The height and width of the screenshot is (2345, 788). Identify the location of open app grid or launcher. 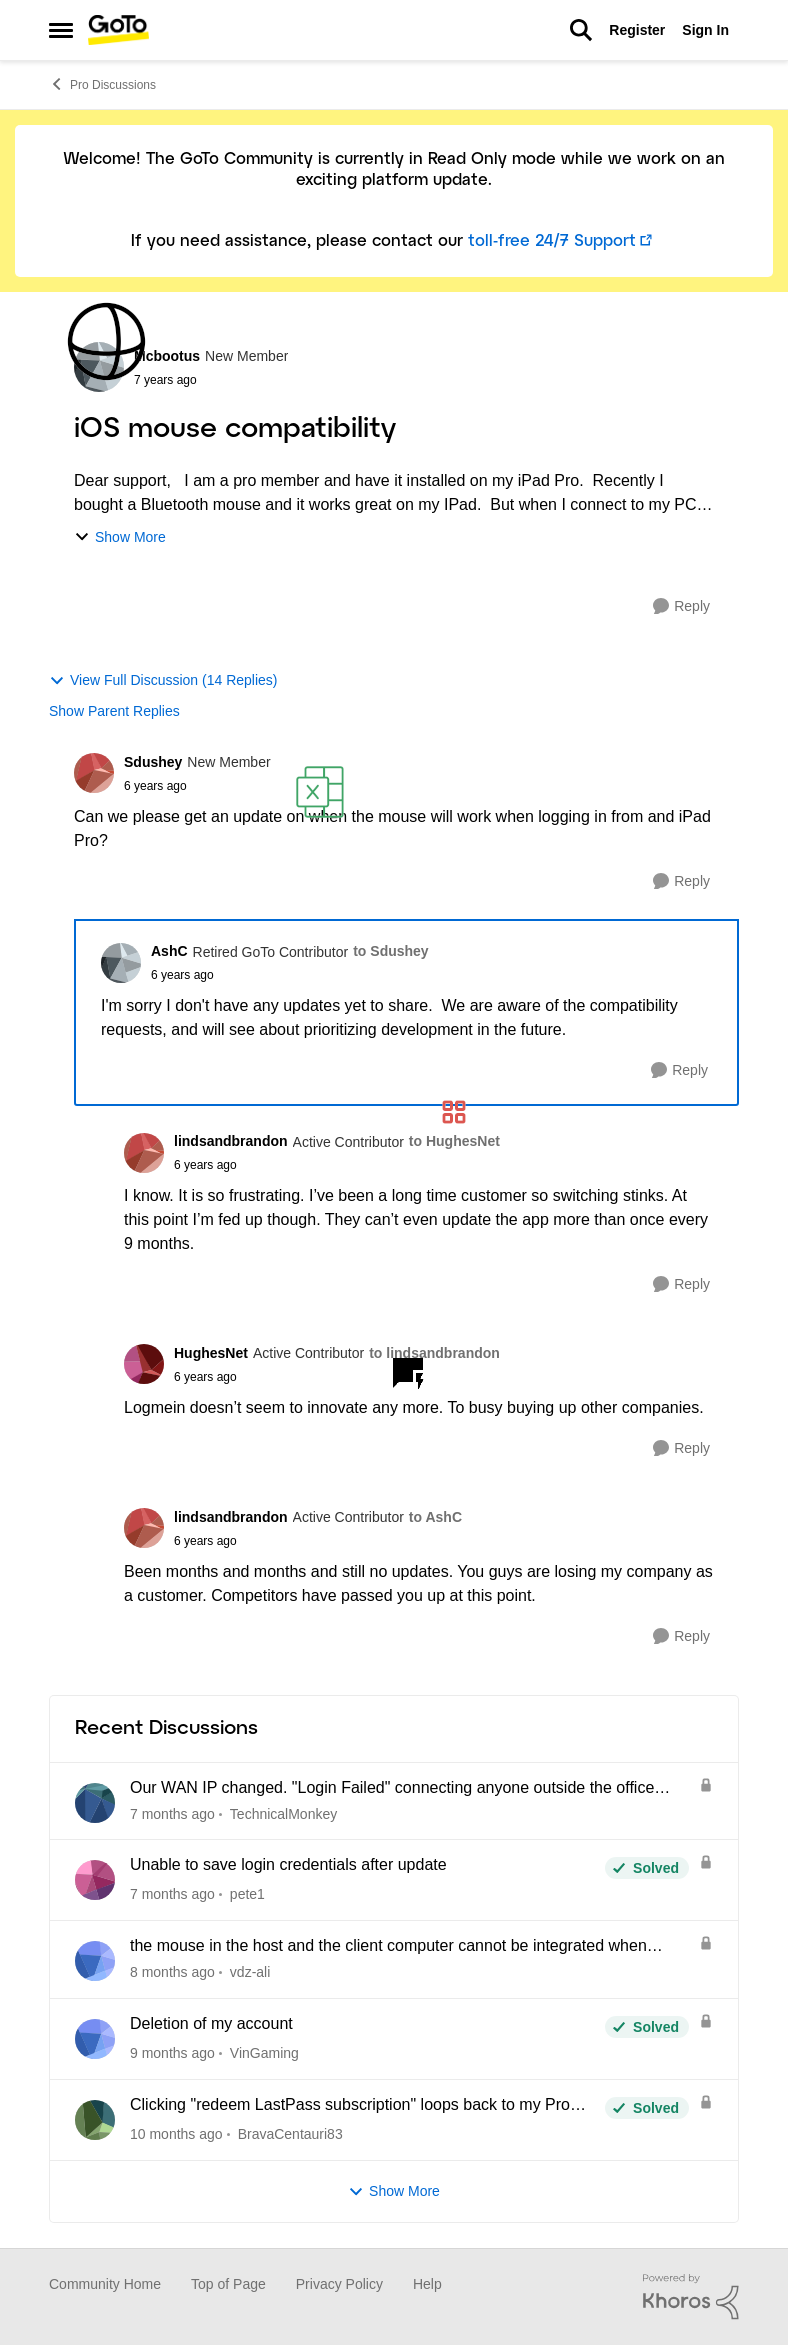
(454, 1112).